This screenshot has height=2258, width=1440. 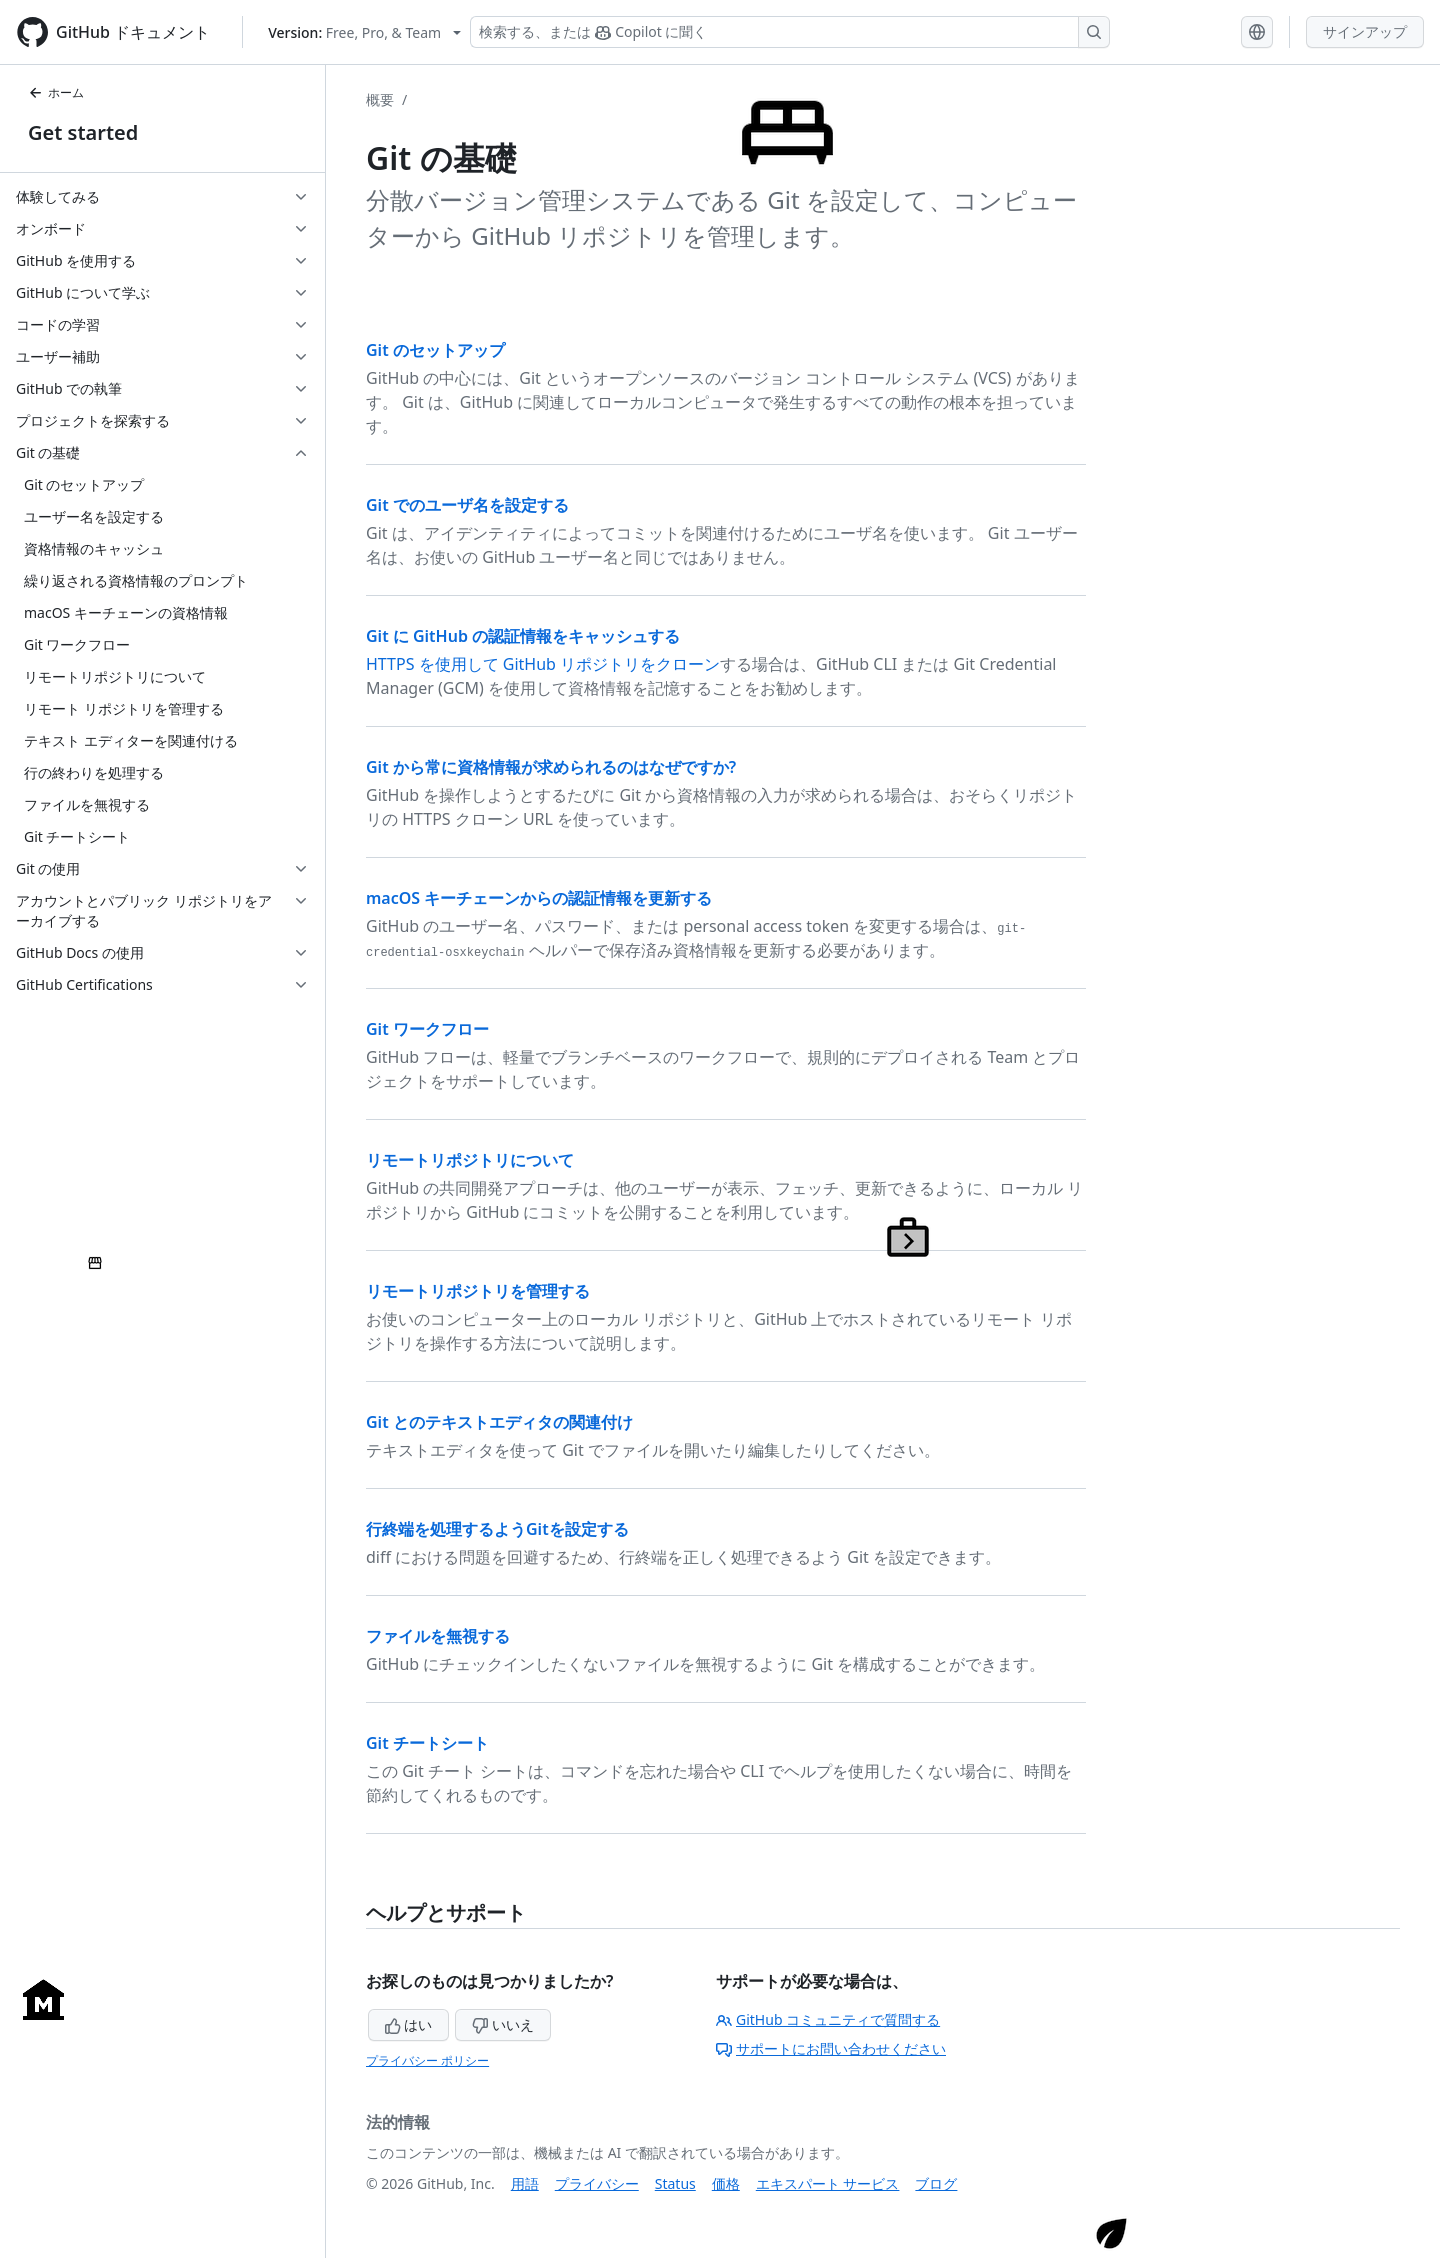 What do you see at coordinates (908, 1236) in the screenshot?
I see `schedule task for next week` at bounding box center [908, 1236].